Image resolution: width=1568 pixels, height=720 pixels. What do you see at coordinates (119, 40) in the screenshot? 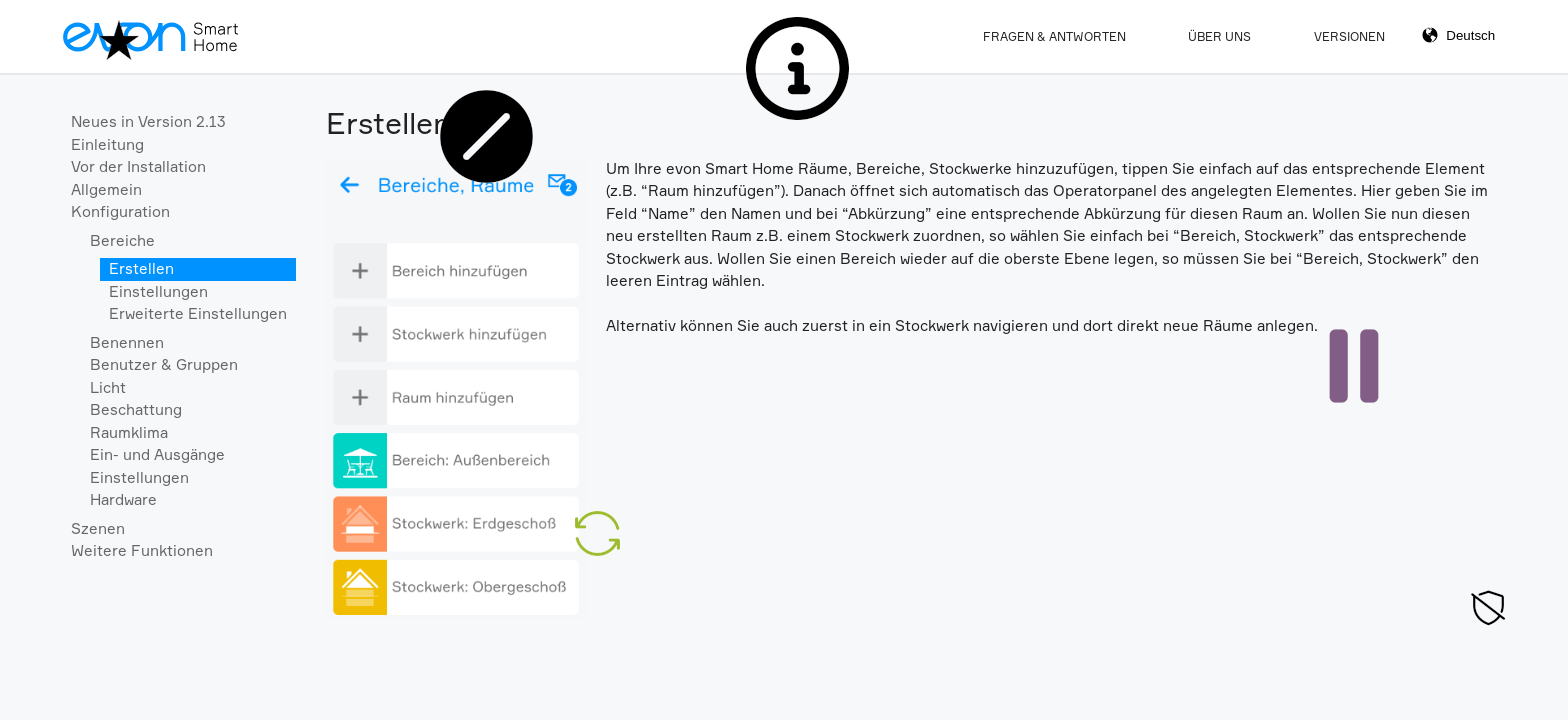
I see `rate or review an item` at bounding box center [119, 40].